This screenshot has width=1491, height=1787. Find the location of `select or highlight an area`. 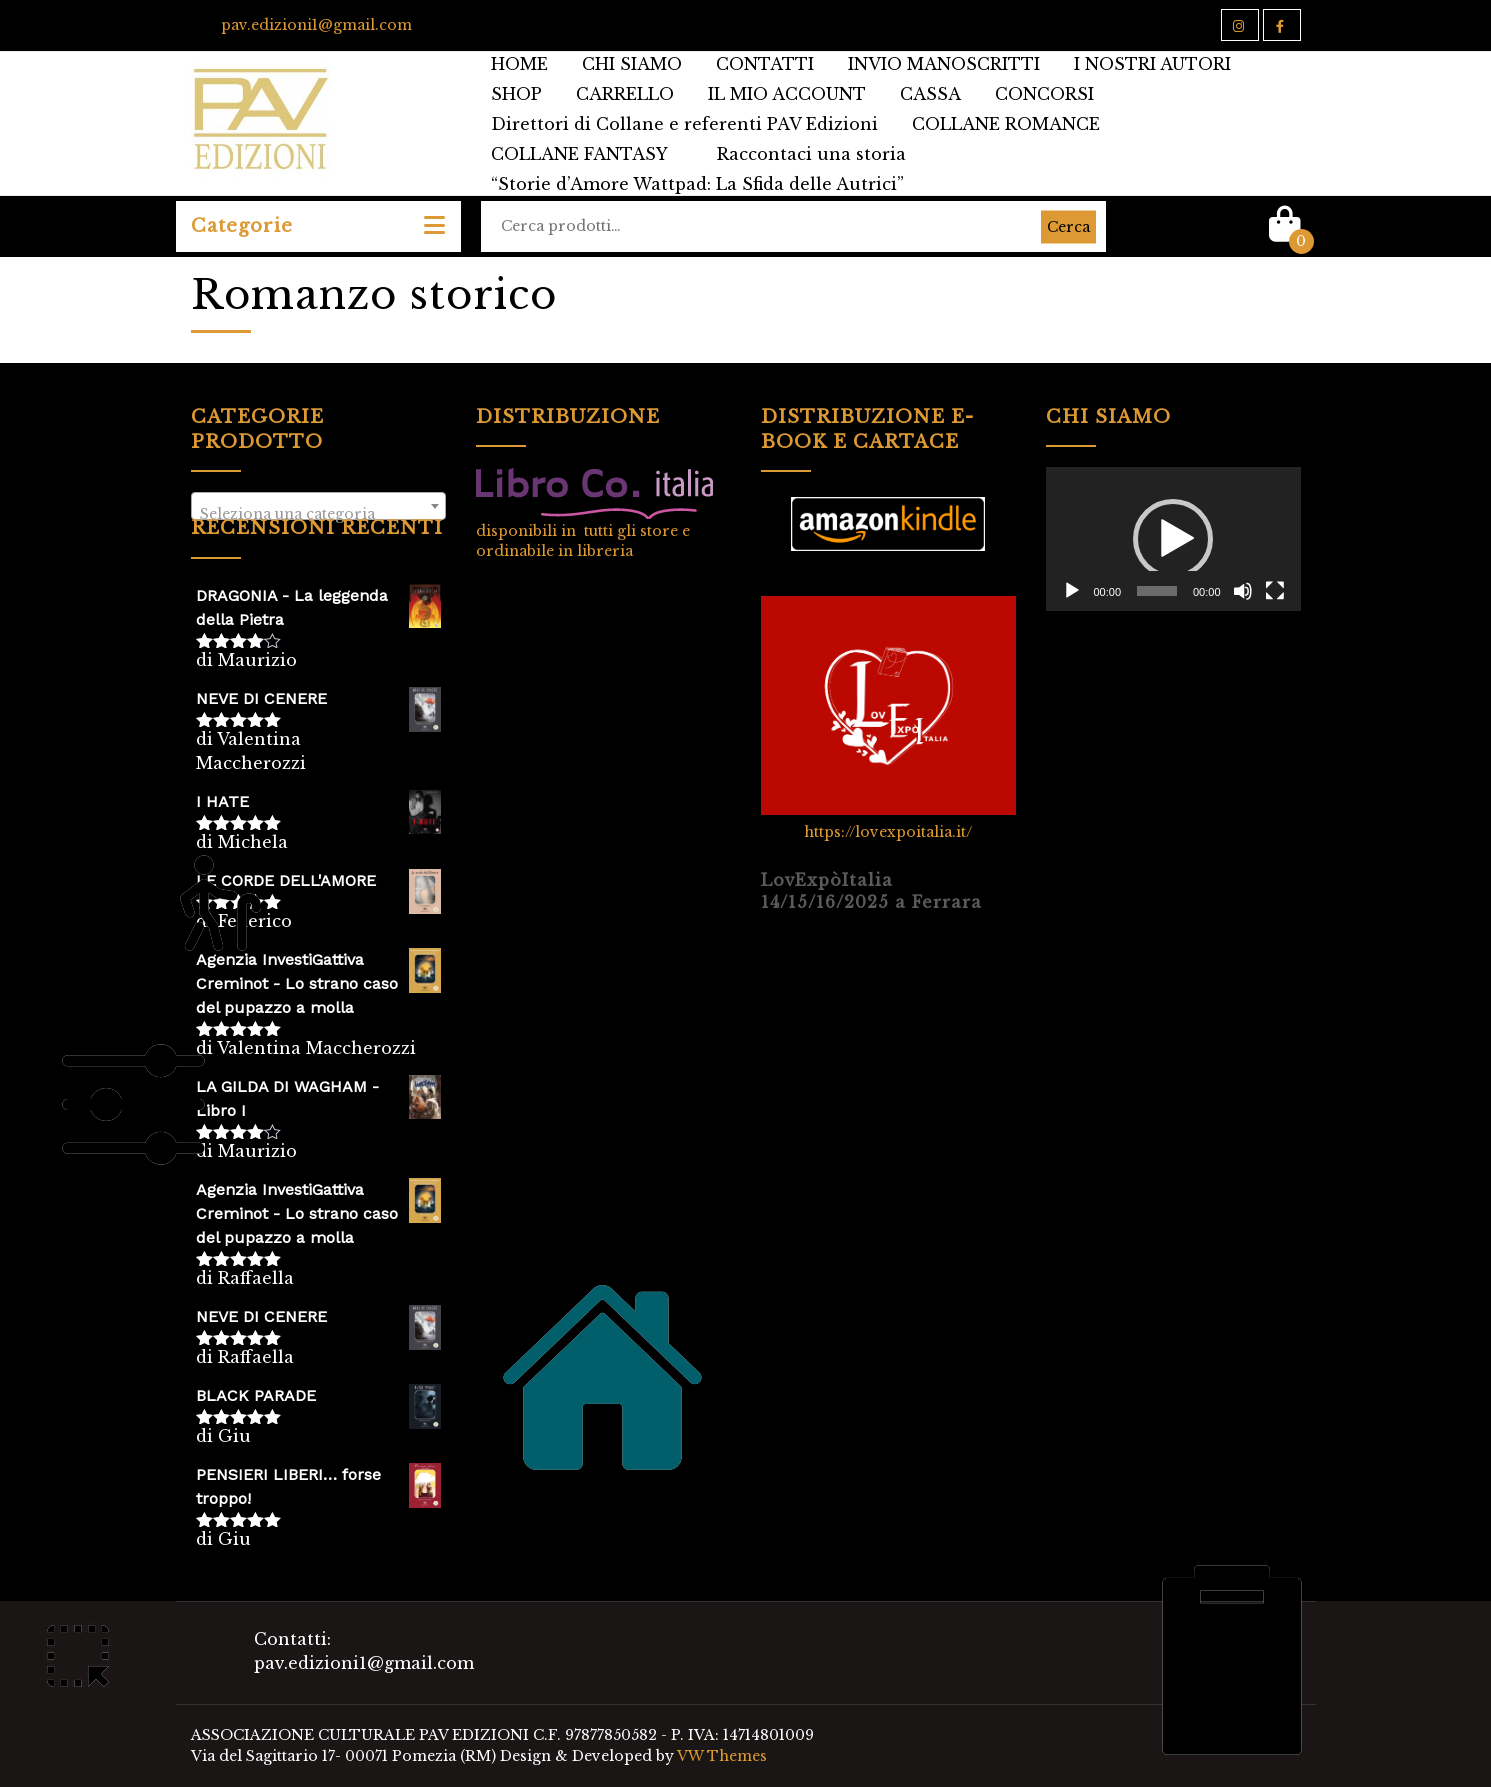

select or highlight an area is located at coordinates (78, 1656).